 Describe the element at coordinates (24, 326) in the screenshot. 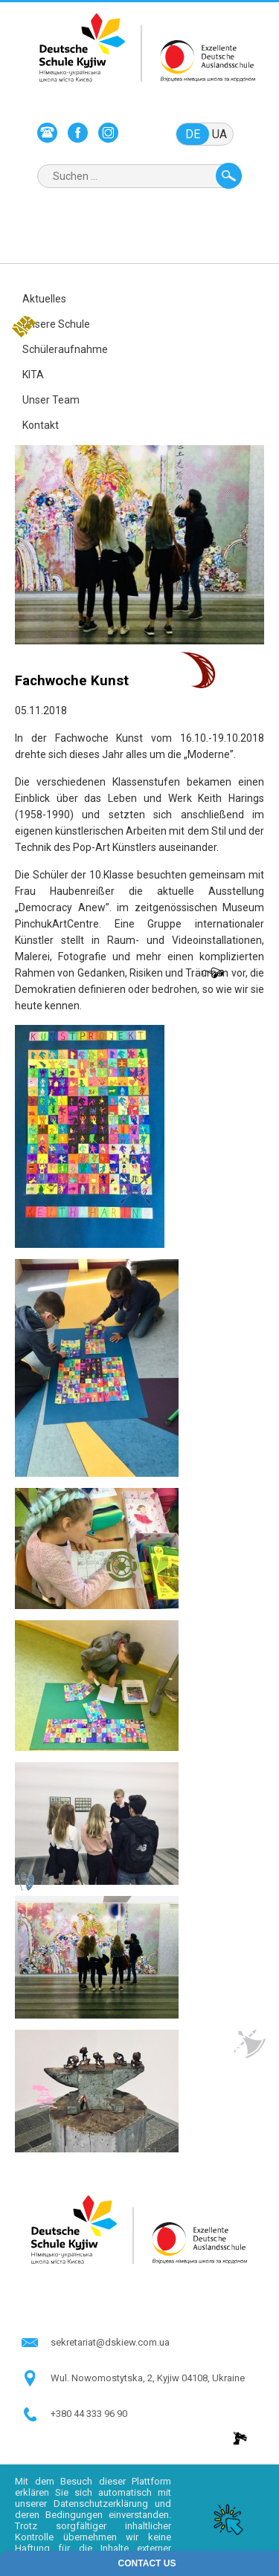

I see `chocolate bar item or consumable in a game` at that location.